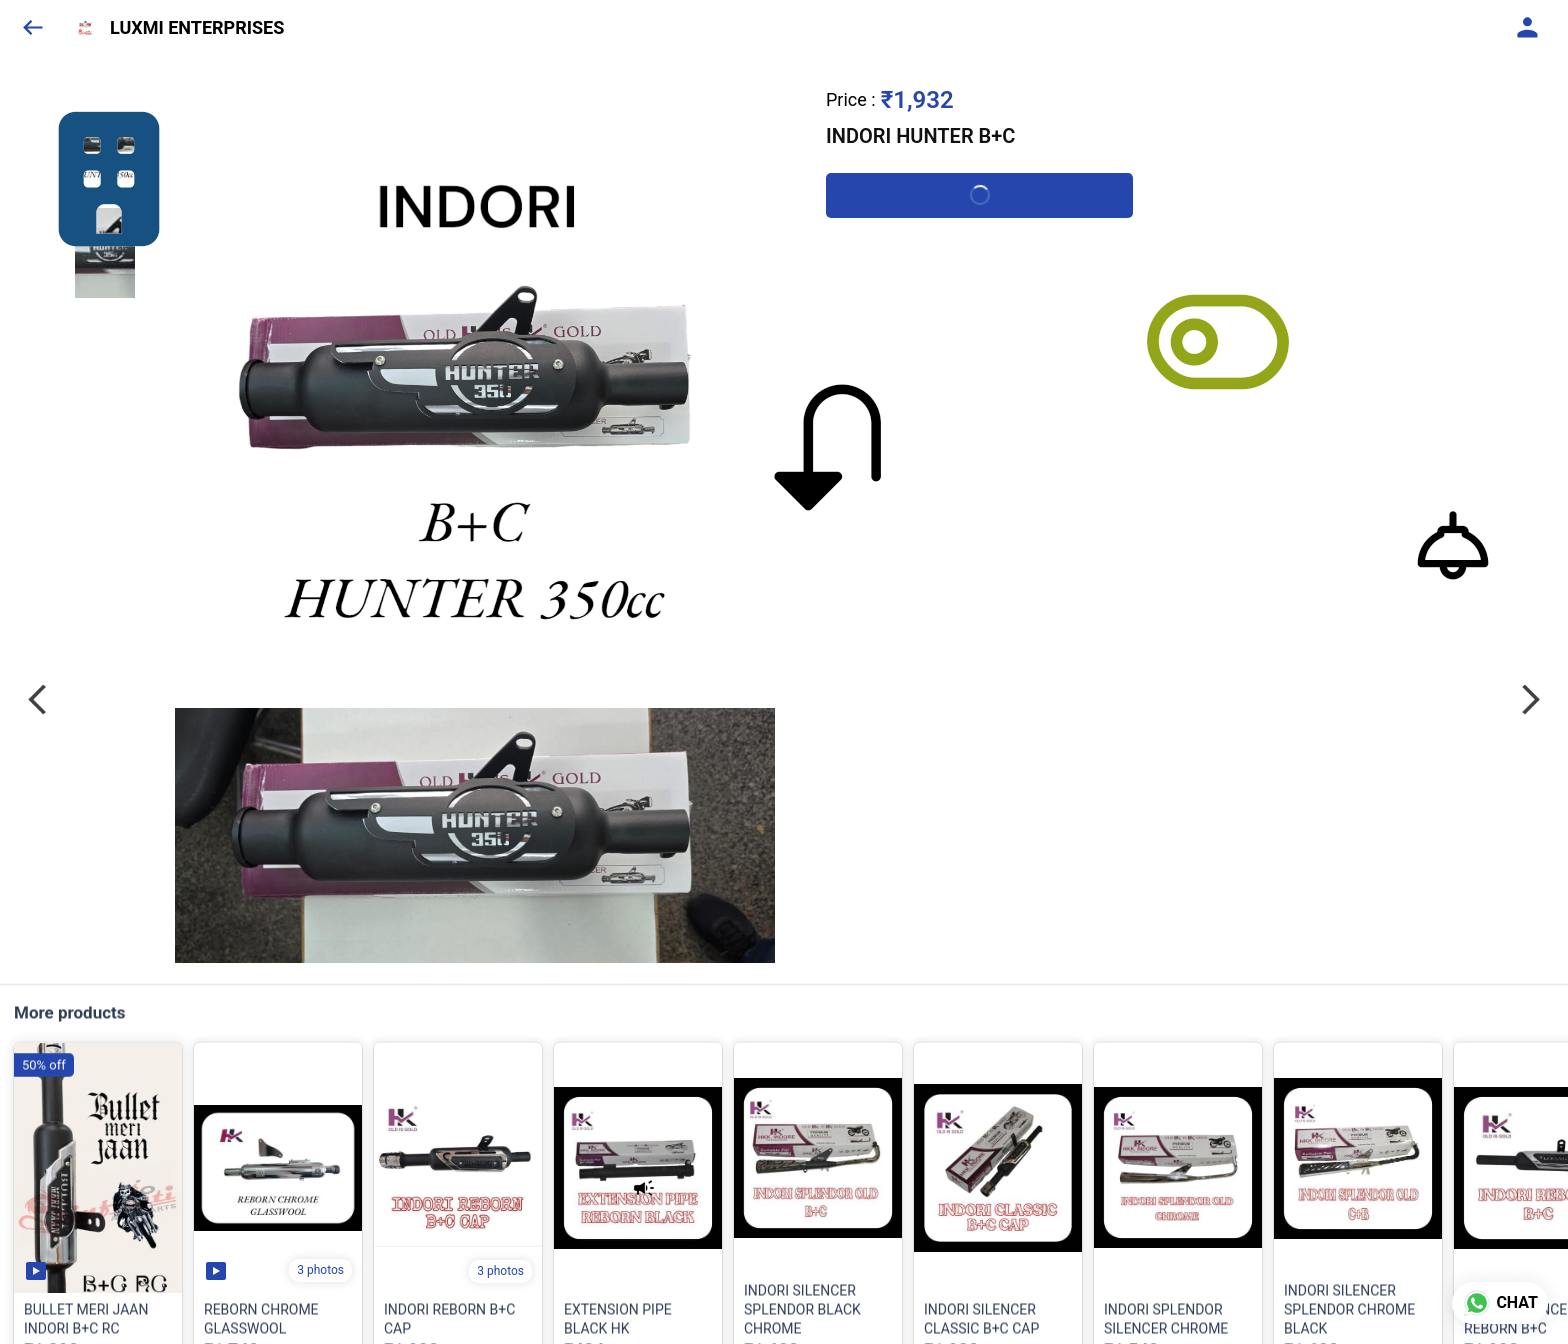 Image resolution: width=1568 pixels, height=1344 pixels. What do you see at coordinates (109, 179) in the screenshot?
I see `view company or organization profile` at bounding box center [109, 179].